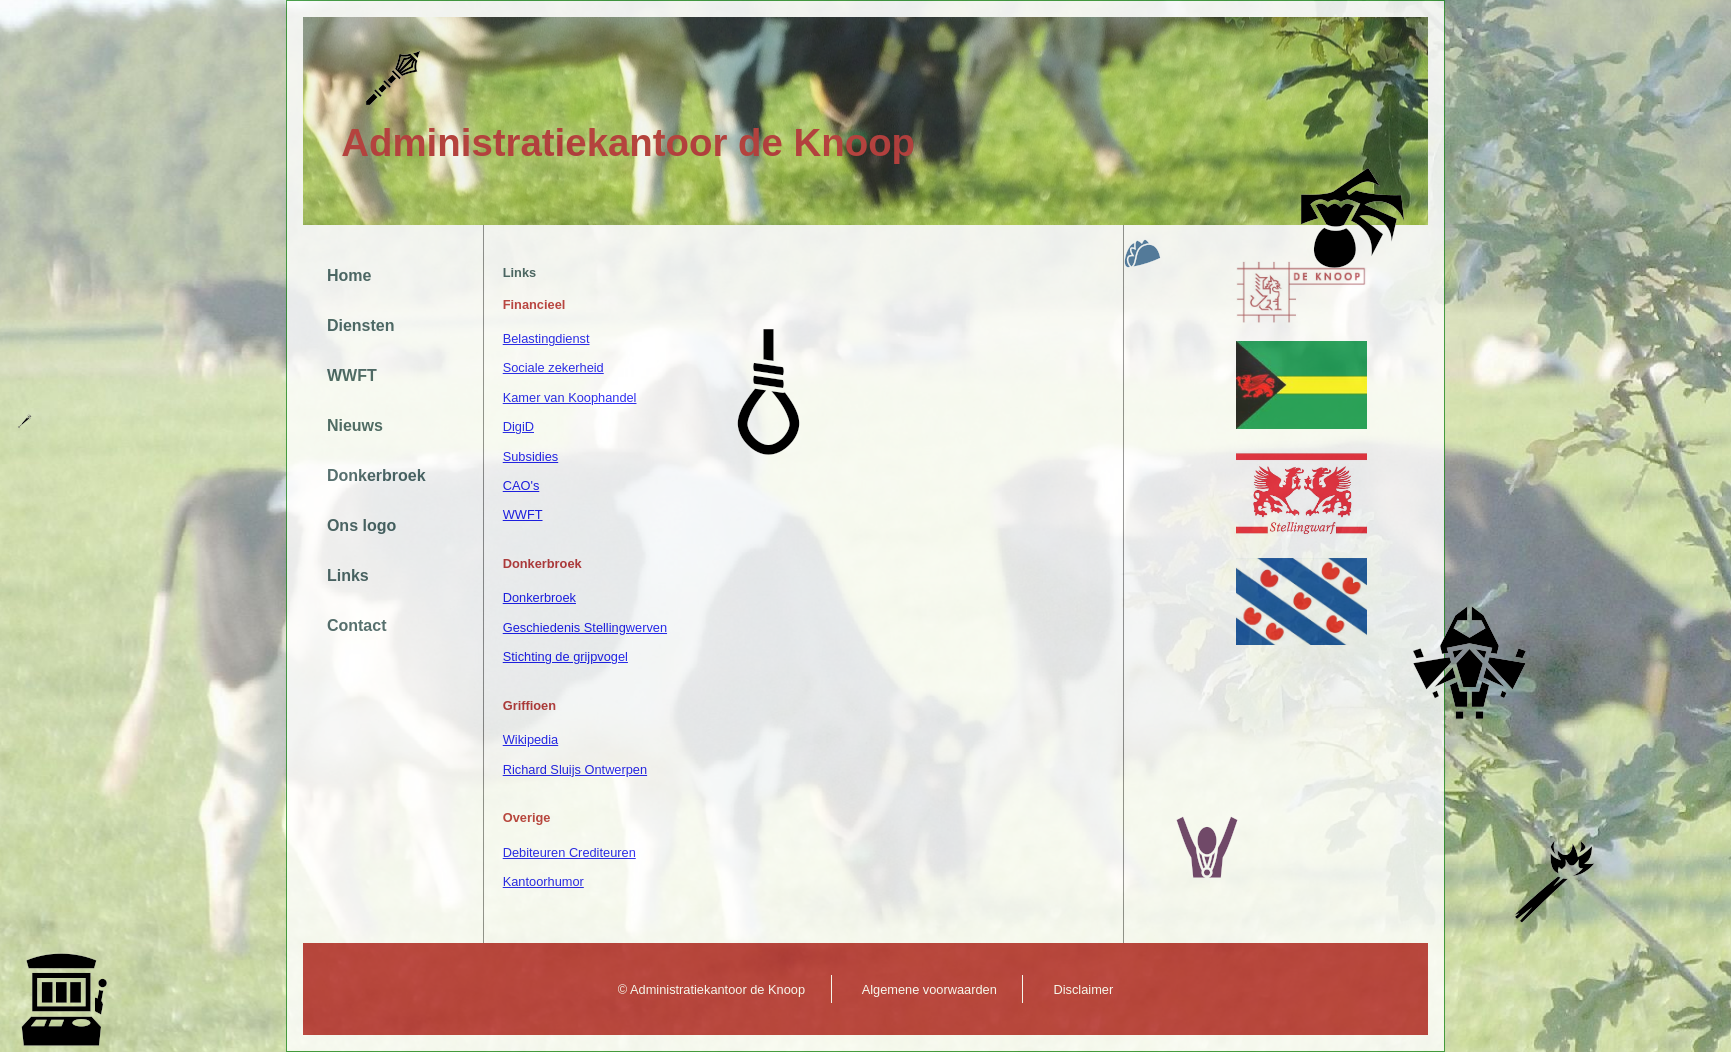 This screenshot has width=1731, height=1052. I want to click on steal or grab an item quickly, so click(1353, 215).